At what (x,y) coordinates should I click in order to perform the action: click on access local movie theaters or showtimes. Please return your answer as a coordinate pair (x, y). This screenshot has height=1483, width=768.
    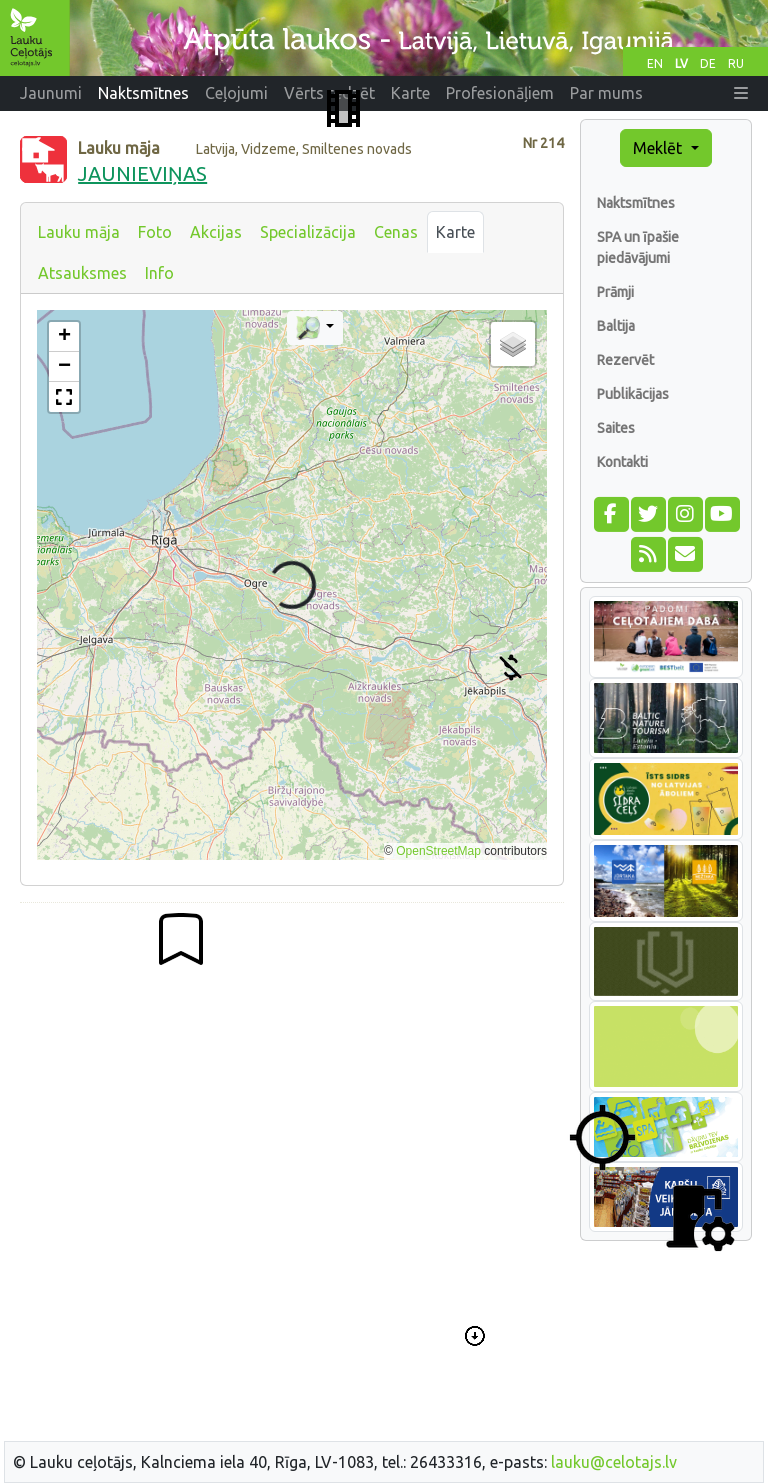
    Looking at the image, I should click on (343, 108).